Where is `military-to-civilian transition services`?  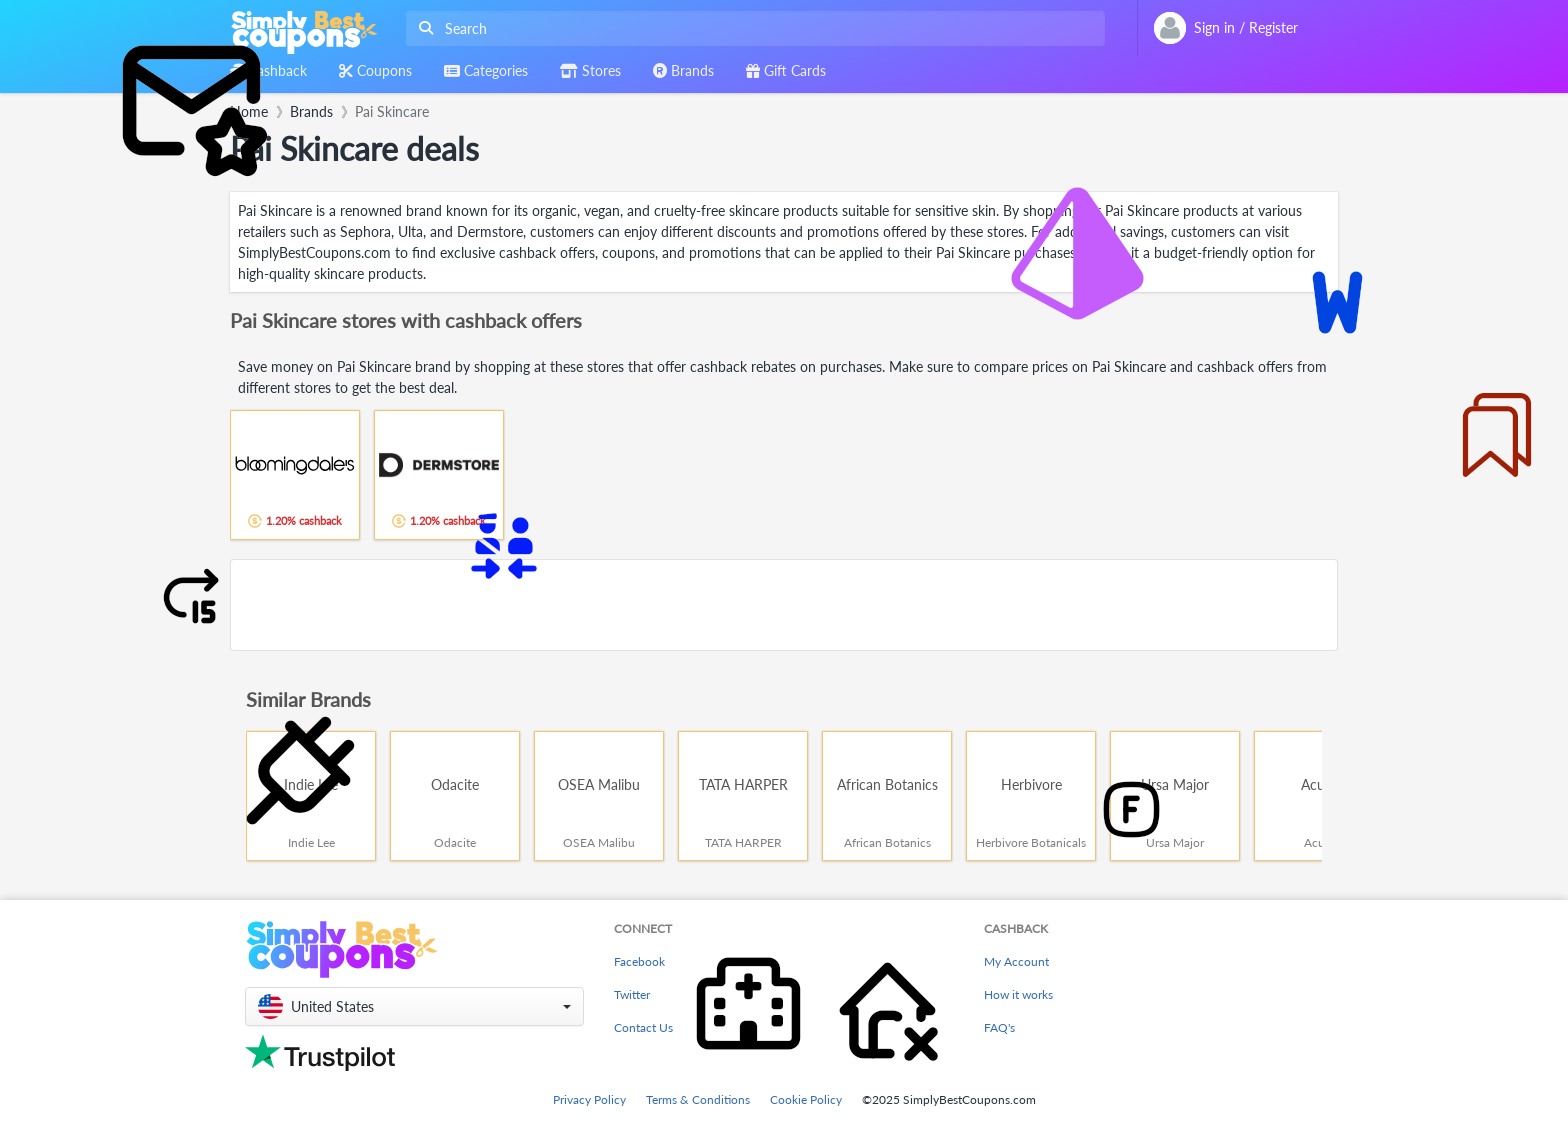 military-to-civilian transition services is located at coordinates (504, 546).